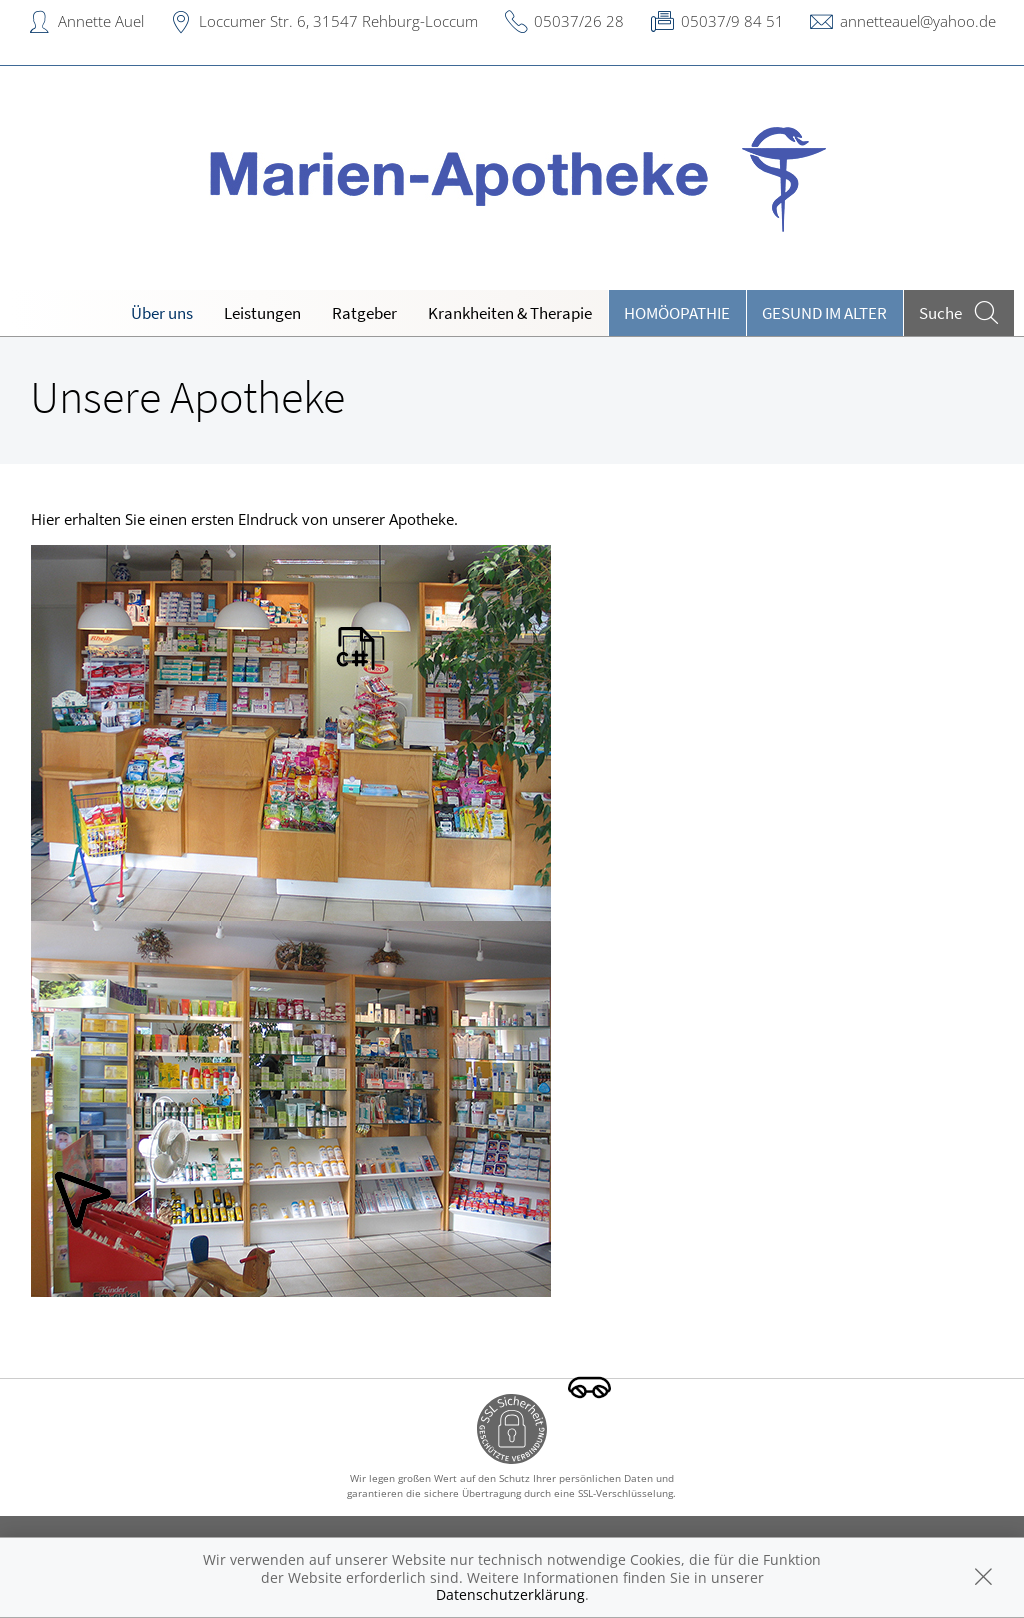 This screenshot has height=1618, width=1024. Describe the element at coordinates (168, 760) in the screenshot. I see `mark a location on the map` at that location.